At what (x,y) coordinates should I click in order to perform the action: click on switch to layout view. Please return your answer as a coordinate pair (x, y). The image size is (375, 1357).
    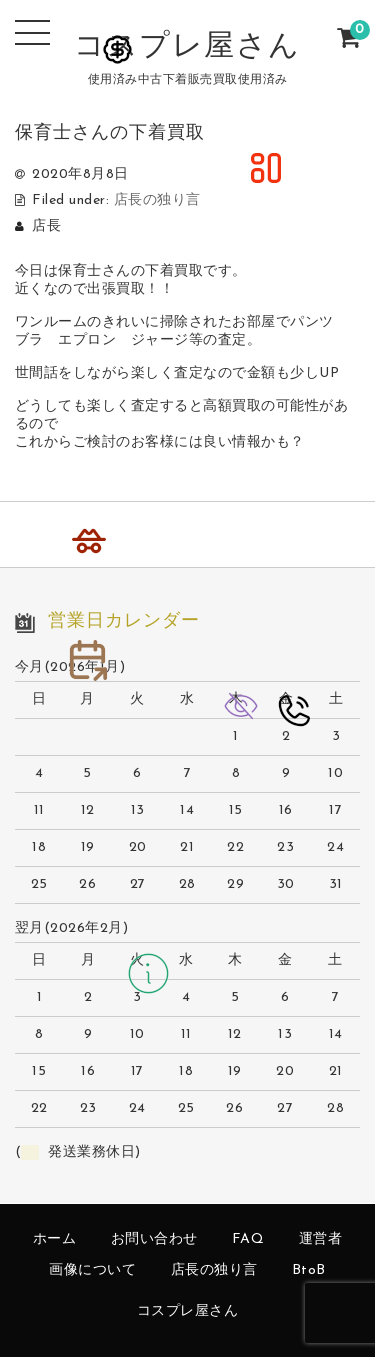
    Looking at the image, I should click on (266, 168).